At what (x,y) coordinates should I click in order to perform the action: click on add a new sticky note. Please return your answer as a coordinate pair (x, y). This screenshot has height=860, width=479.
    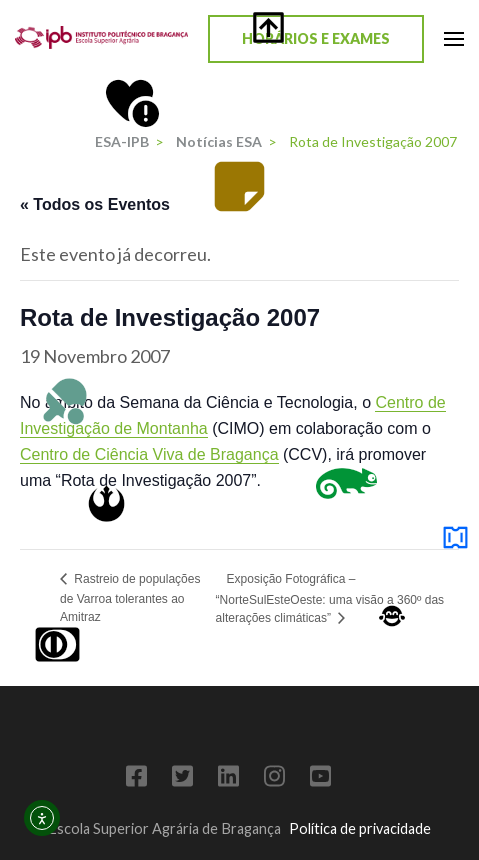
    Looking at the image, I should click on (239, 186).